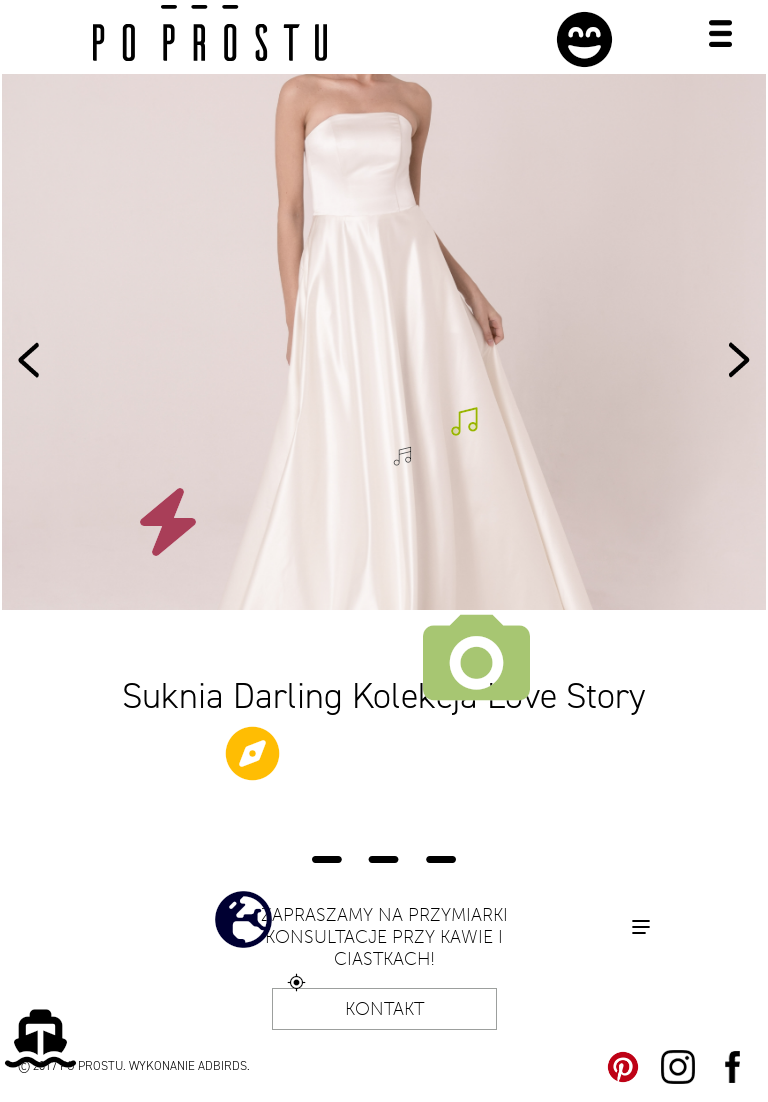 The height and width of the screenshot is (1102, 768). I want to click on justify text alignment, so click(641, 927).